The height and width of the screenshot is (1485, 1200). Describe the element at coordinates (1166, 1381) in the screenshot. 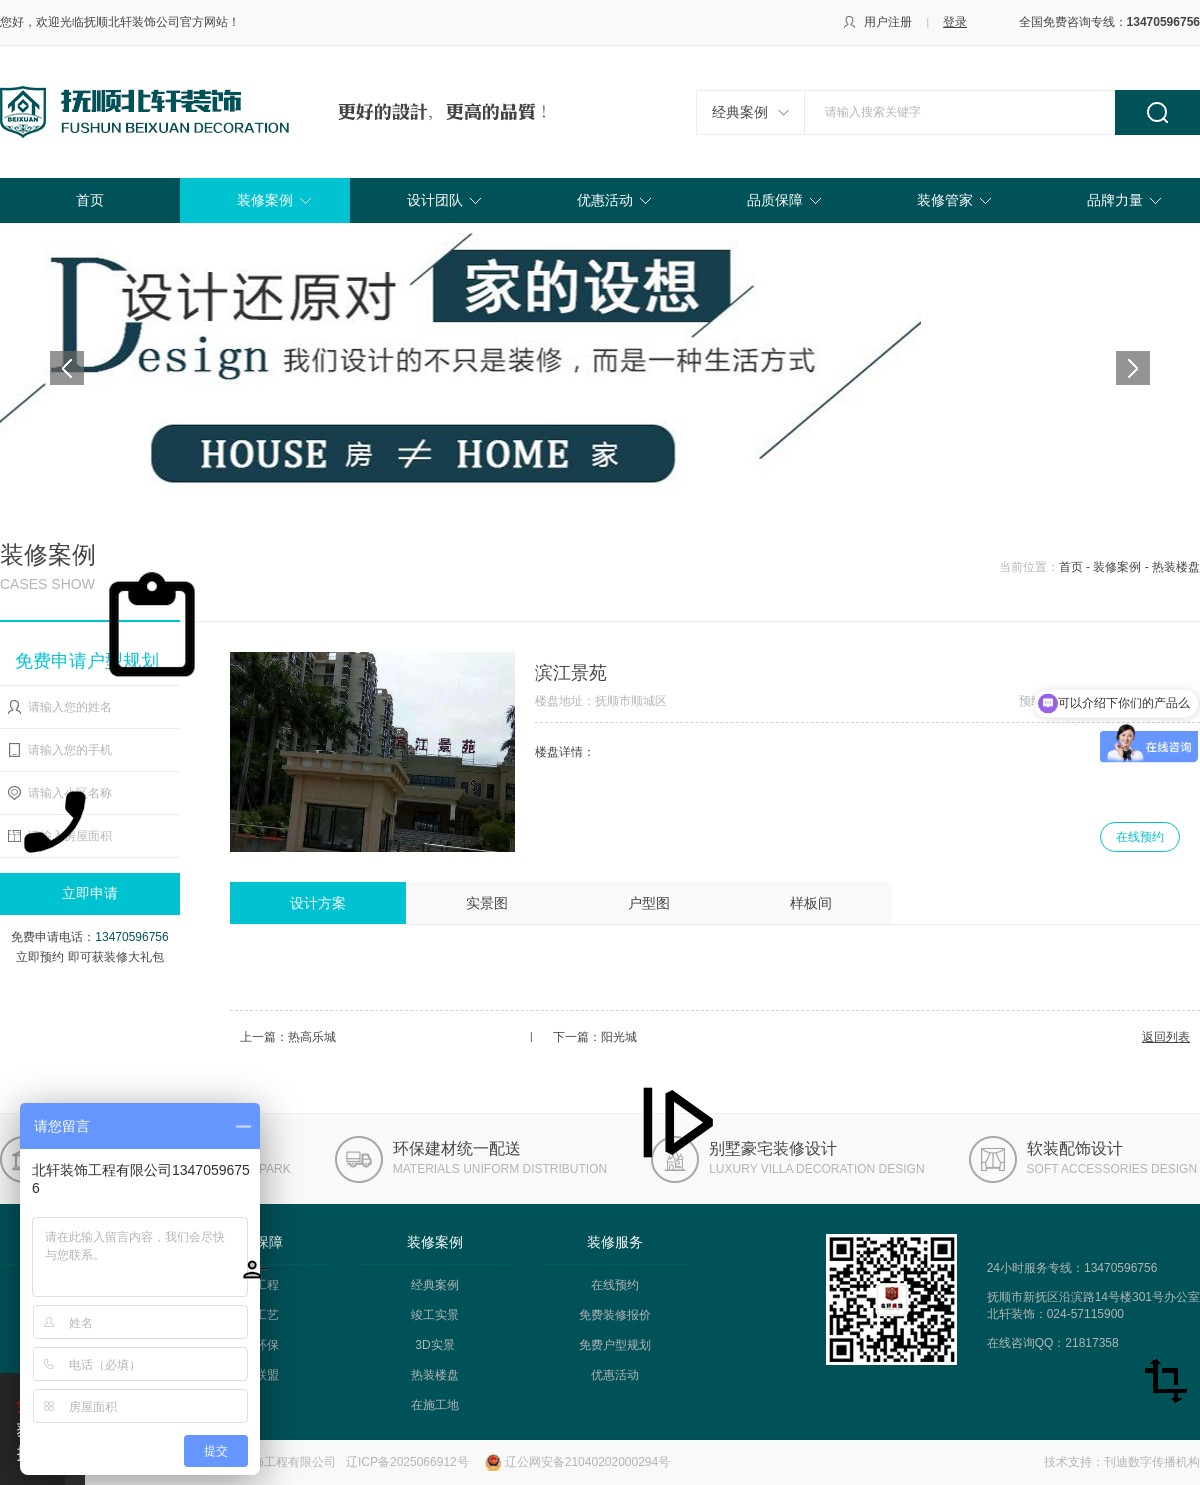

I see `transform or resize an image` at that location.